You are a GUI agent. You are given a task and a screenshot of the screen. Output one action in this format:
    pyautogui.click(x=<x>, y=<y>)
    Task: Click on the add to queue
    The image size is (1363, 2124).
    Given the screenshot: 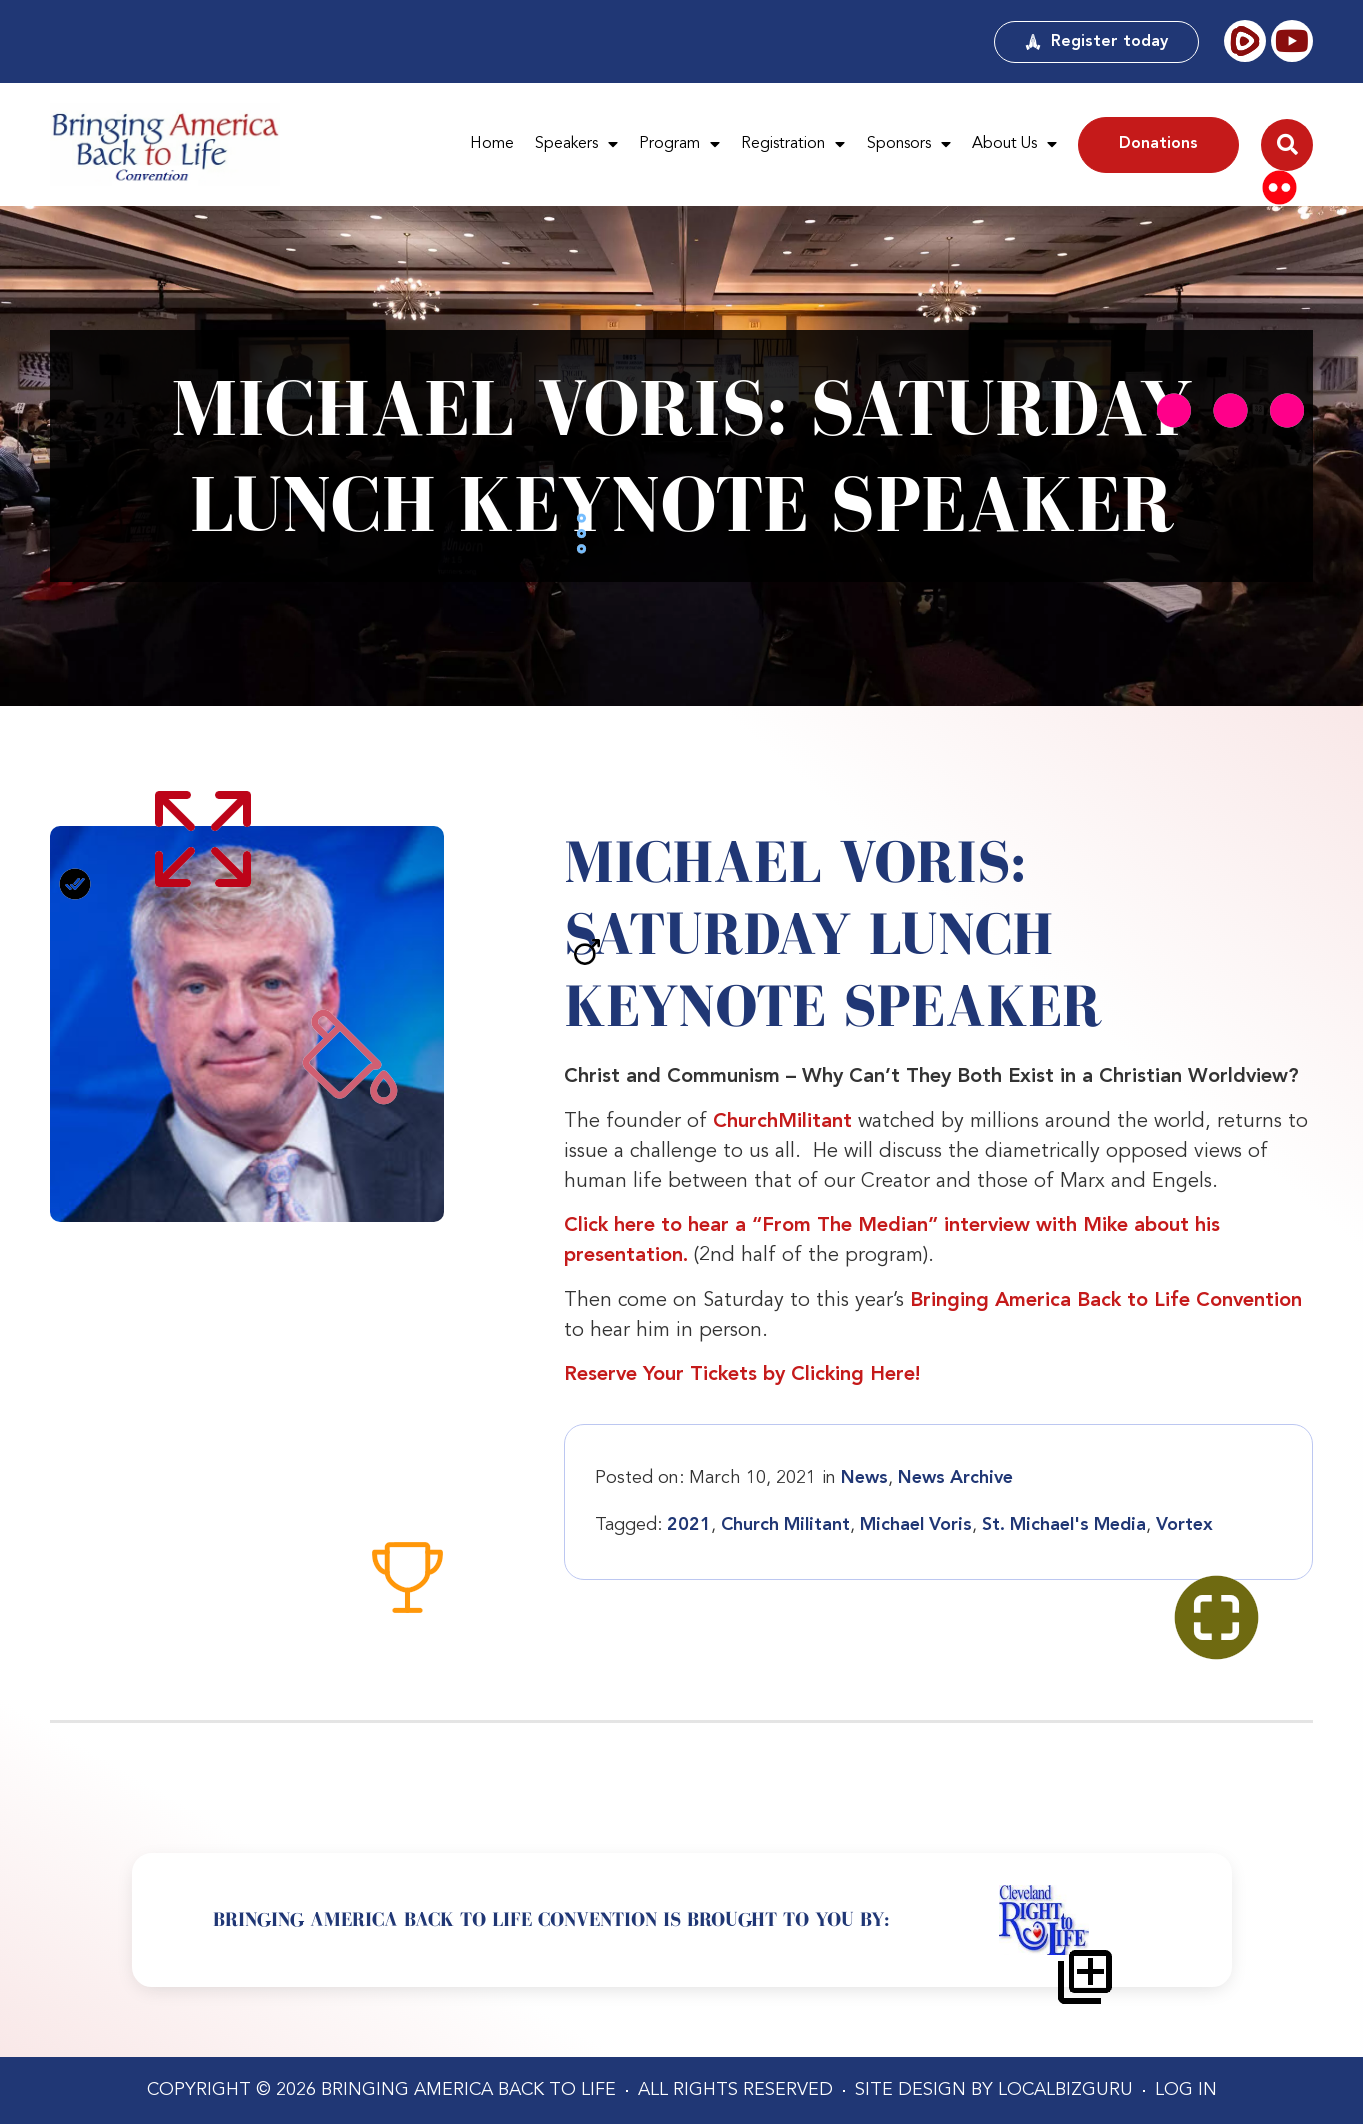 What is the action you would take?
    pyautogui.click(x=1085, y=1977)
    